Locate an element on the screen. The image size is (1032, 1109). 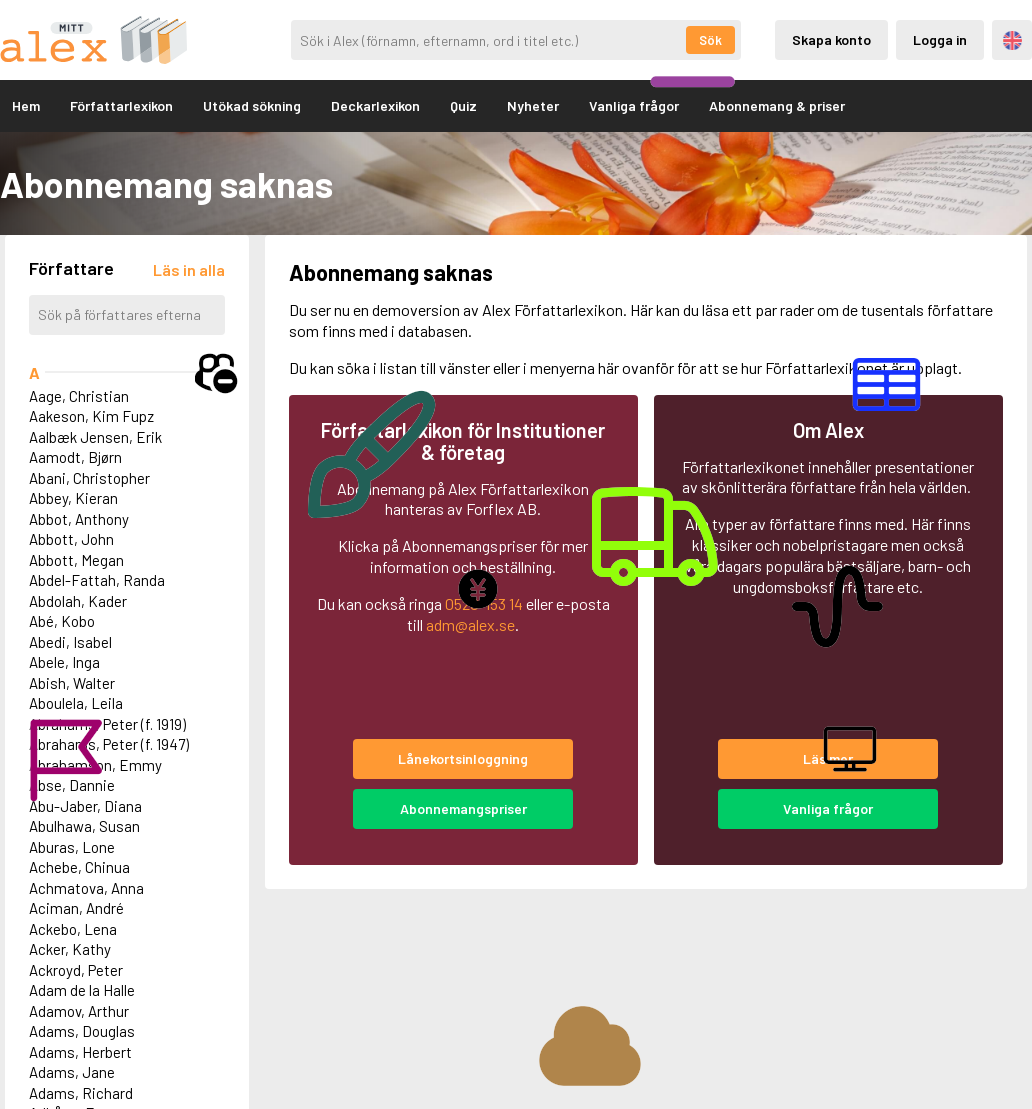
customize appearance or theme settings is located at coordinates (372, 453).